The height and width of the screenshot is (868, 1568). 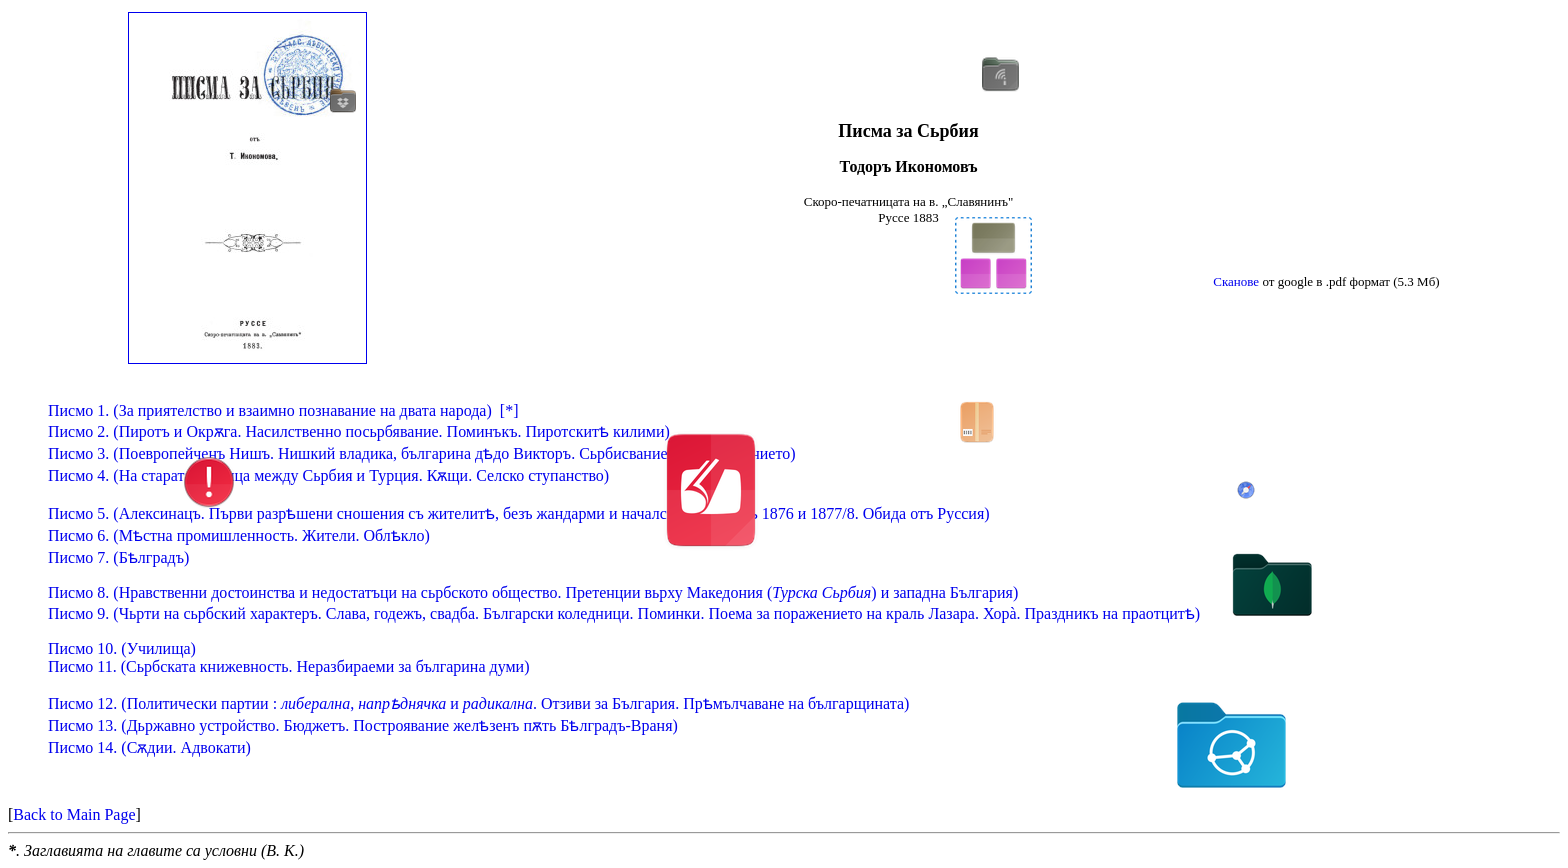 I want to click on open syncthing sync folder, so click(x=1231, y=748).